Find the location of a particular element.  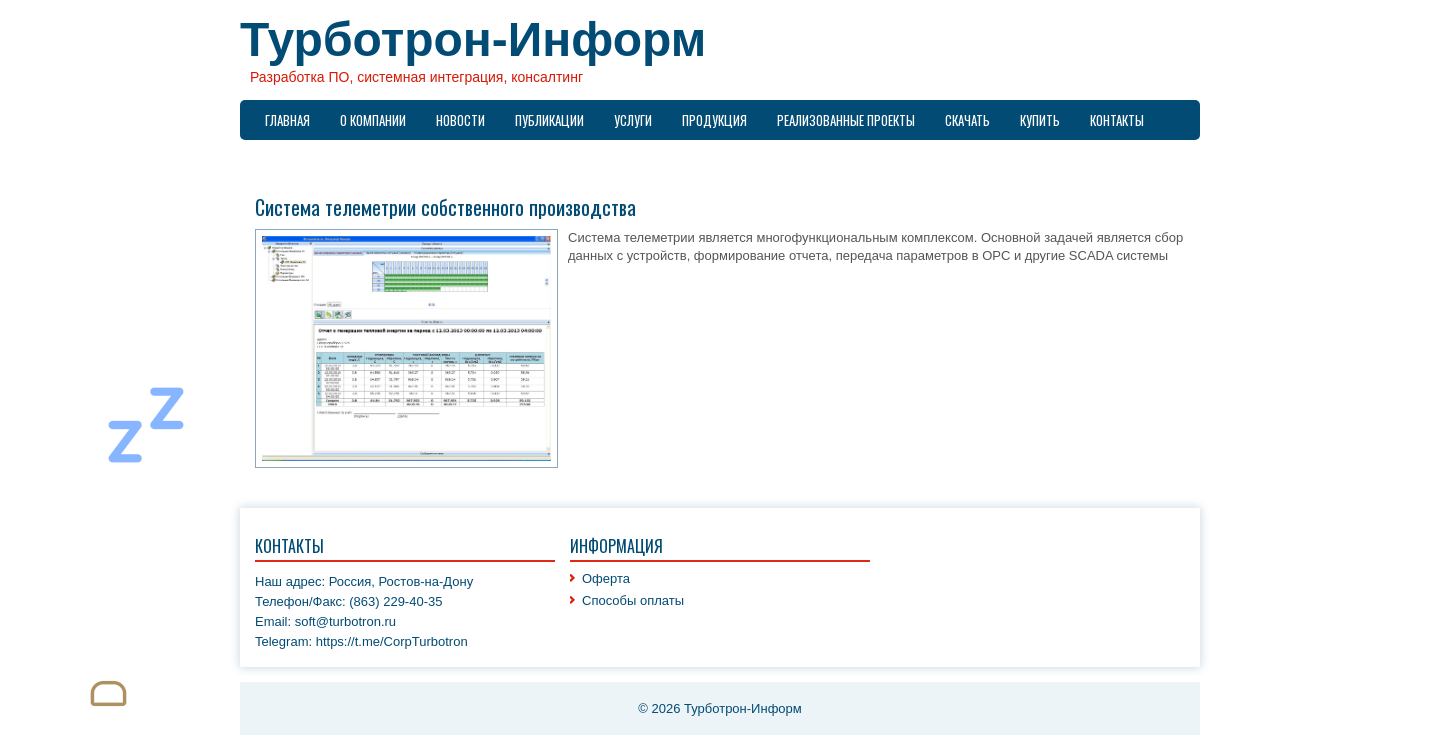

indicates sleep mode or inactive state is located at coordinates (146, 425).